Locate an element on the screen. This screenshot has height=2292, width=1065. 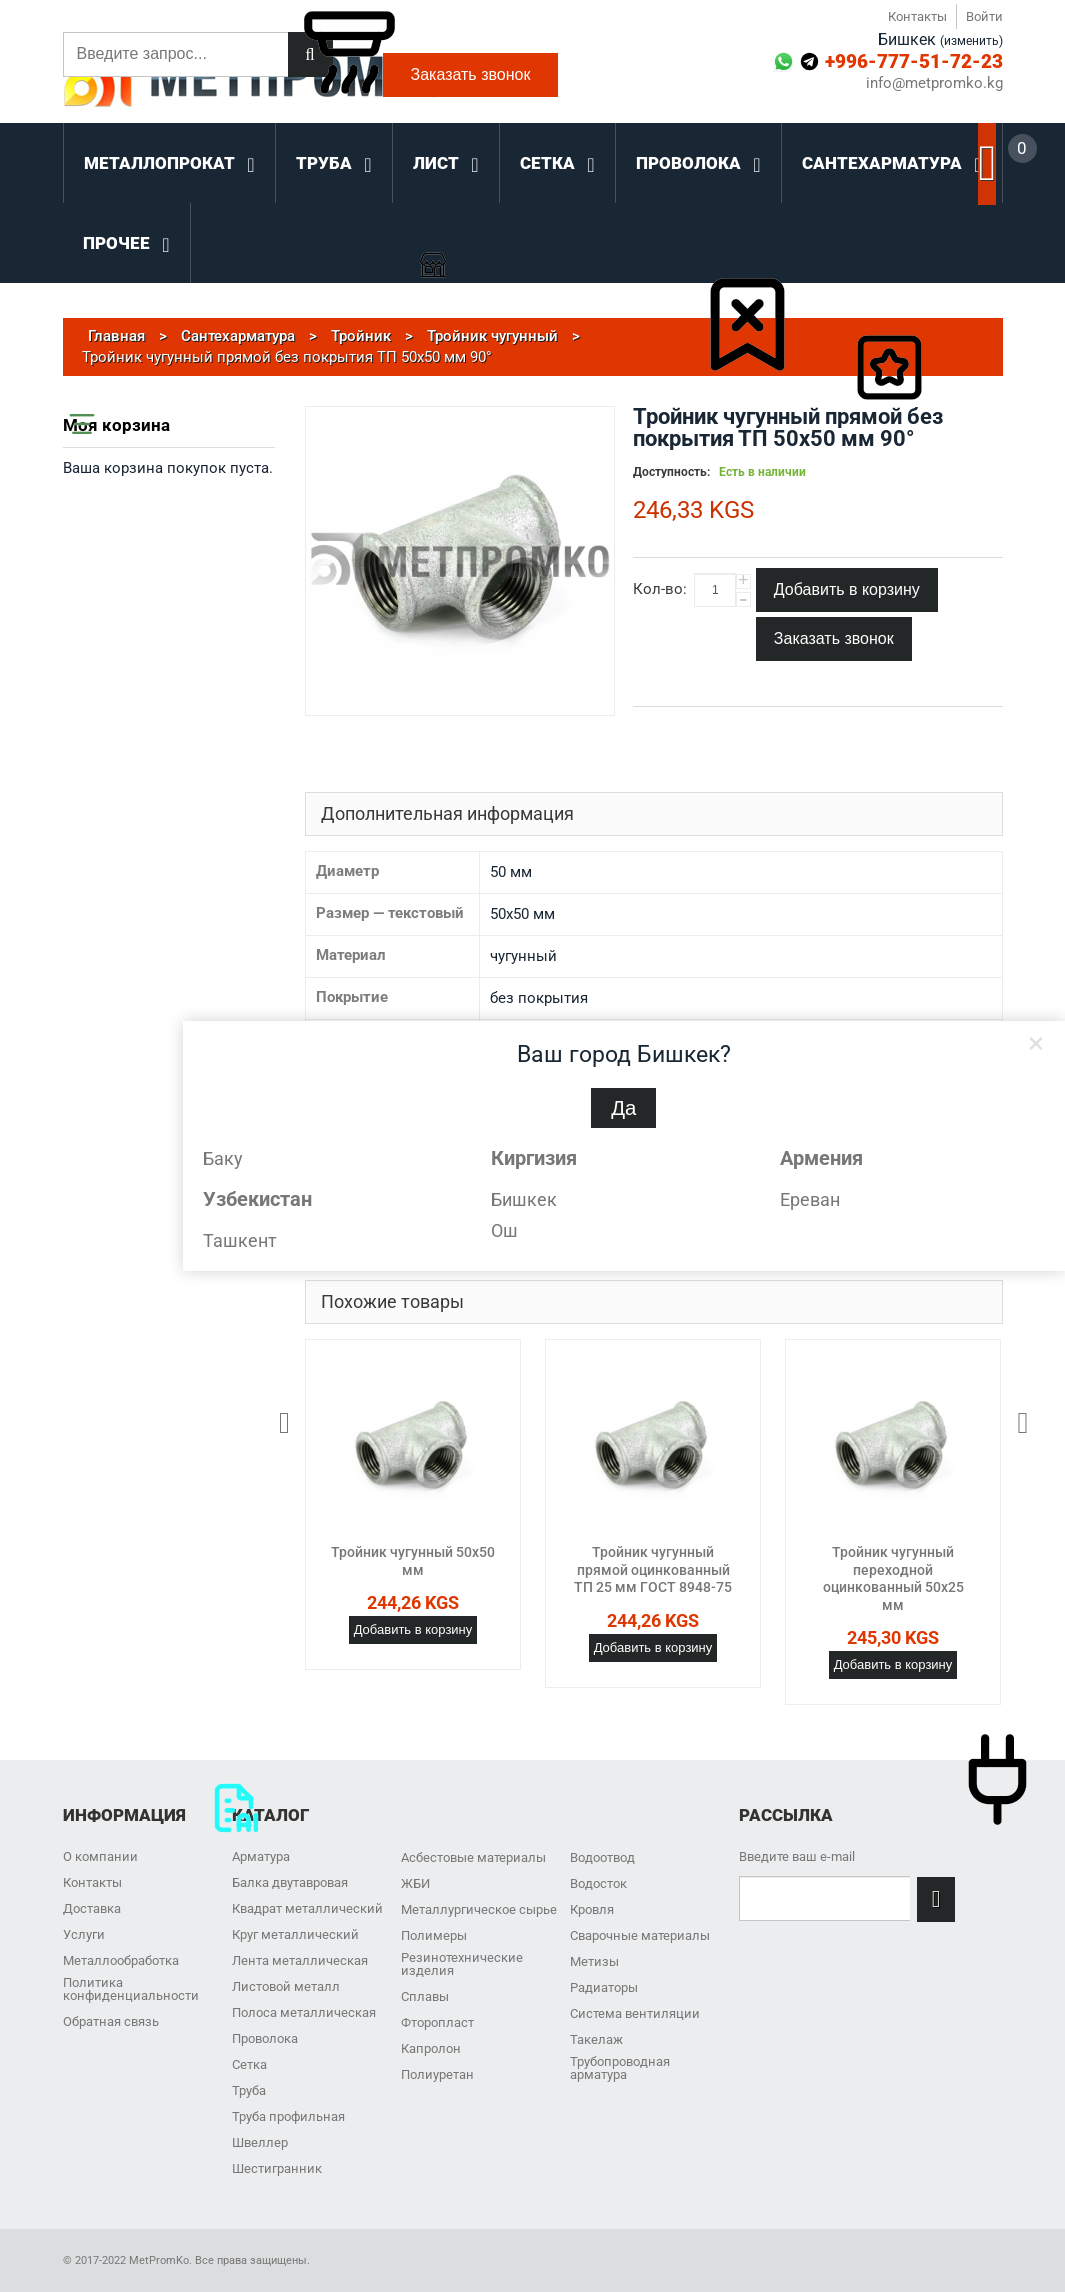
add item to favorites is located at coordinates (889, 367).